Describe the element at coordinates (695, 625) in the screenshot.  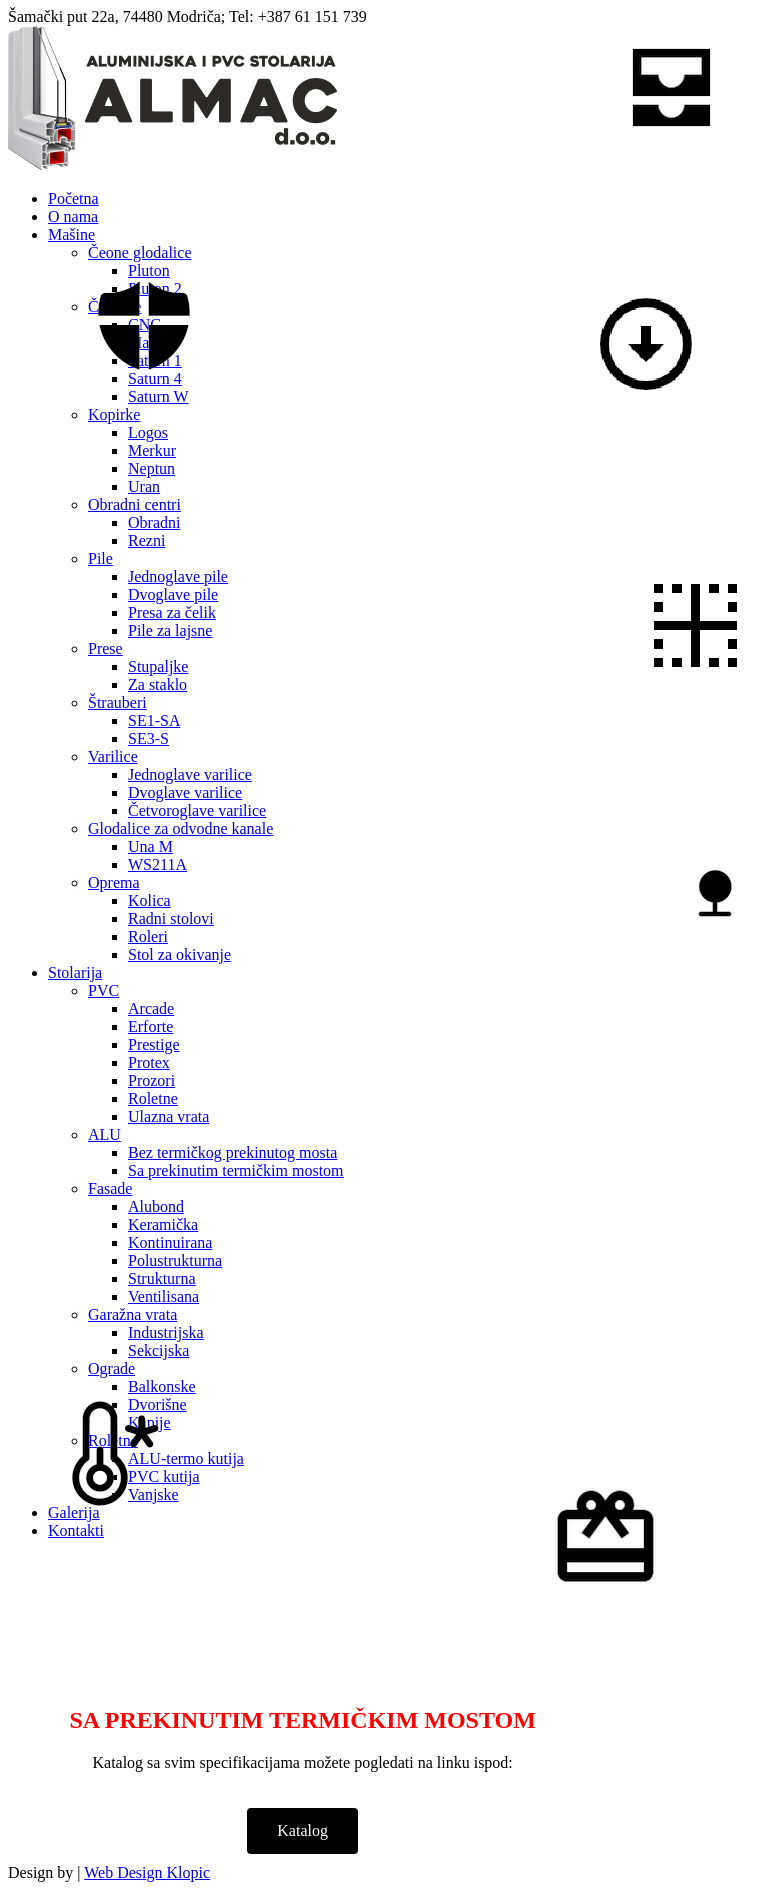
I see `apply inner borders to selected cells` at that location.